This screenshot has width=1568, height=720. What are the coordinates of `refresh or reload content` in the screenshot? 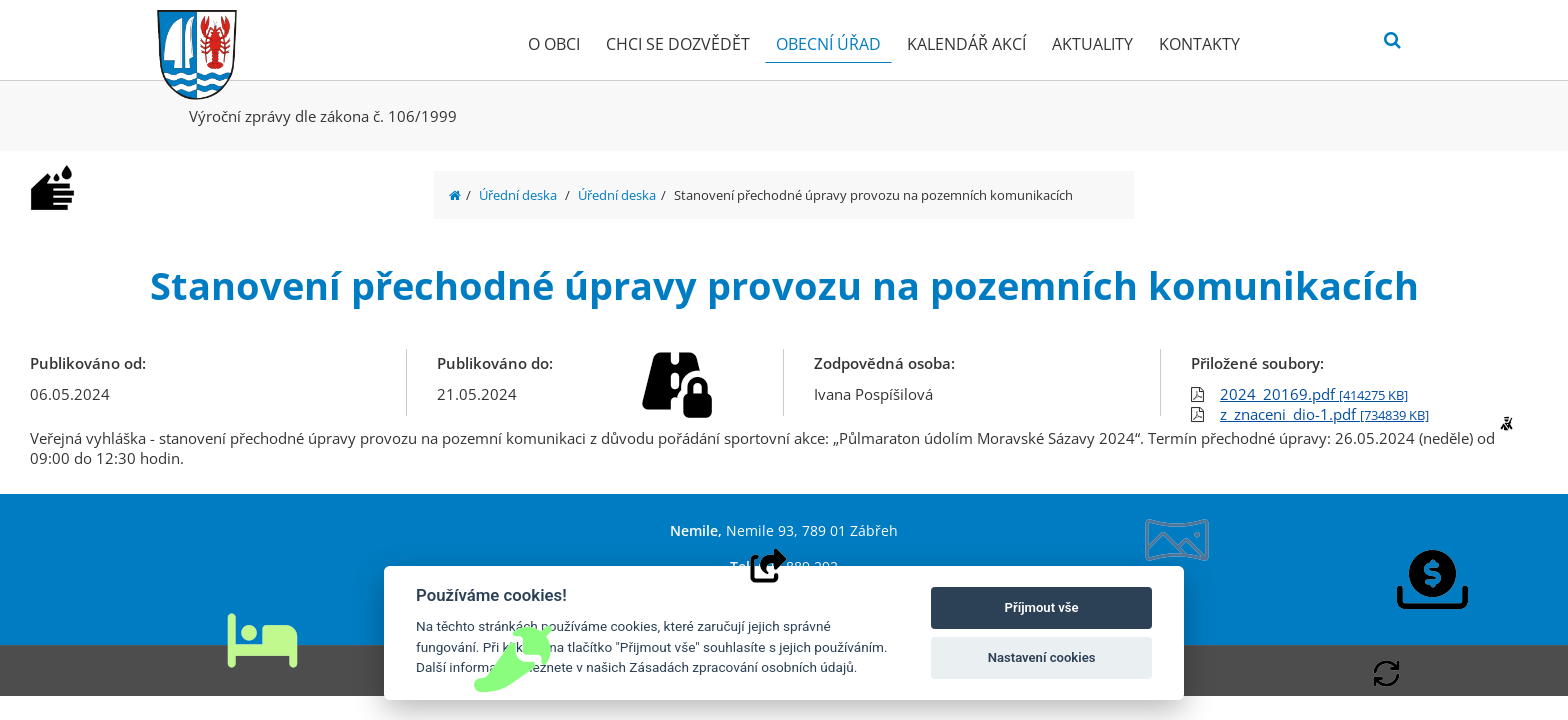 It's located at (1386, 673).